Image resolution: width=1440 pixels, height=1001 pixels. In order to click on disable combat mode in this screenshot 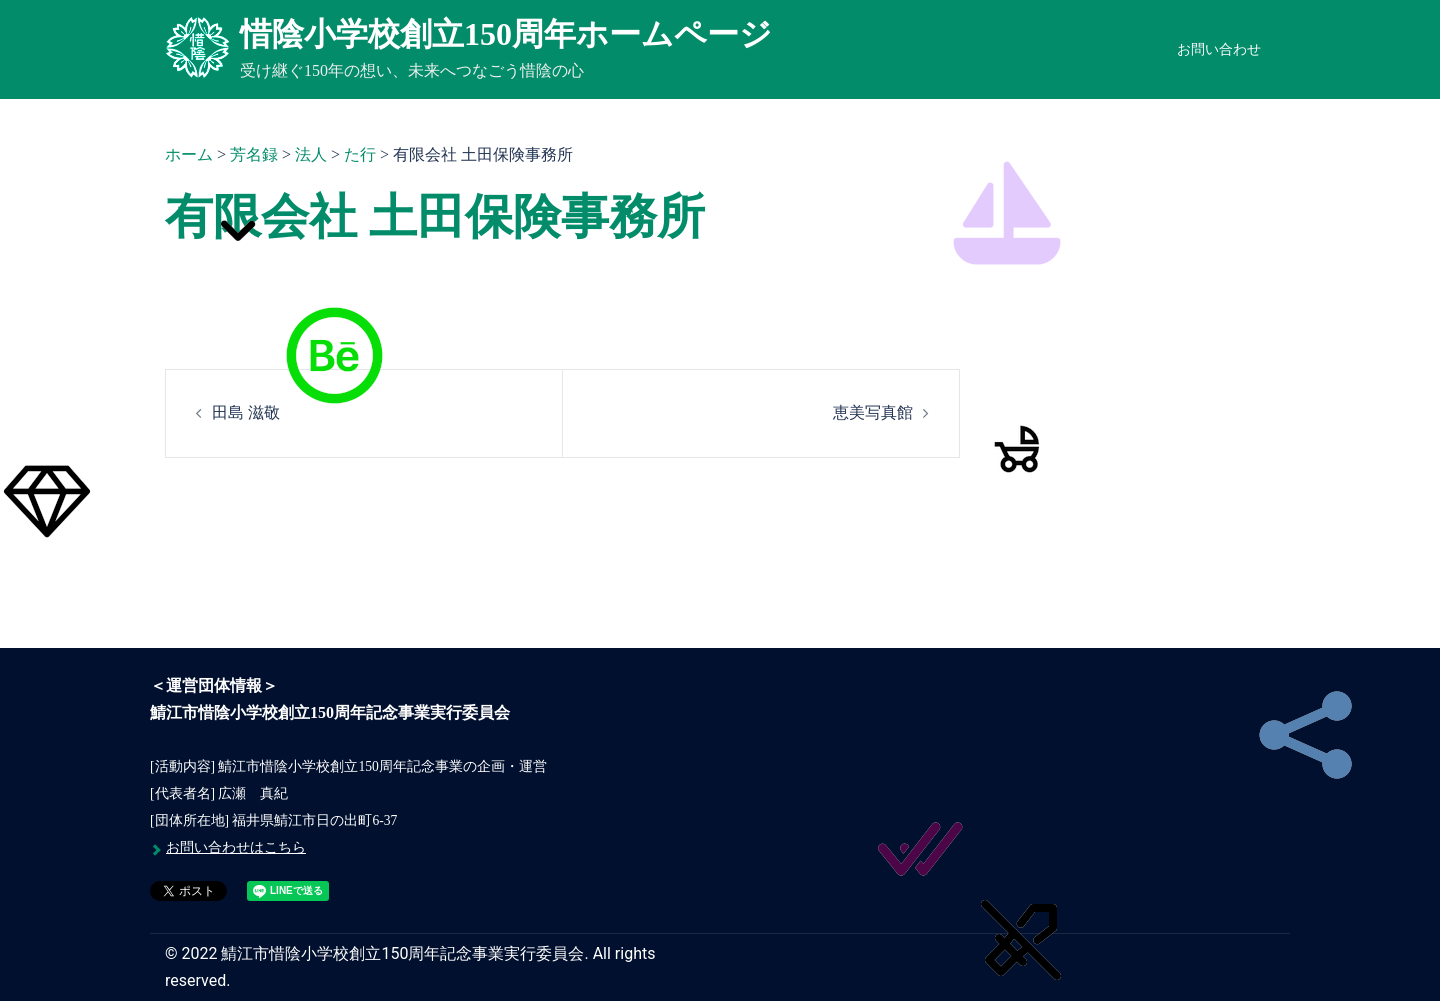, I will do `click(1021, 940)`.